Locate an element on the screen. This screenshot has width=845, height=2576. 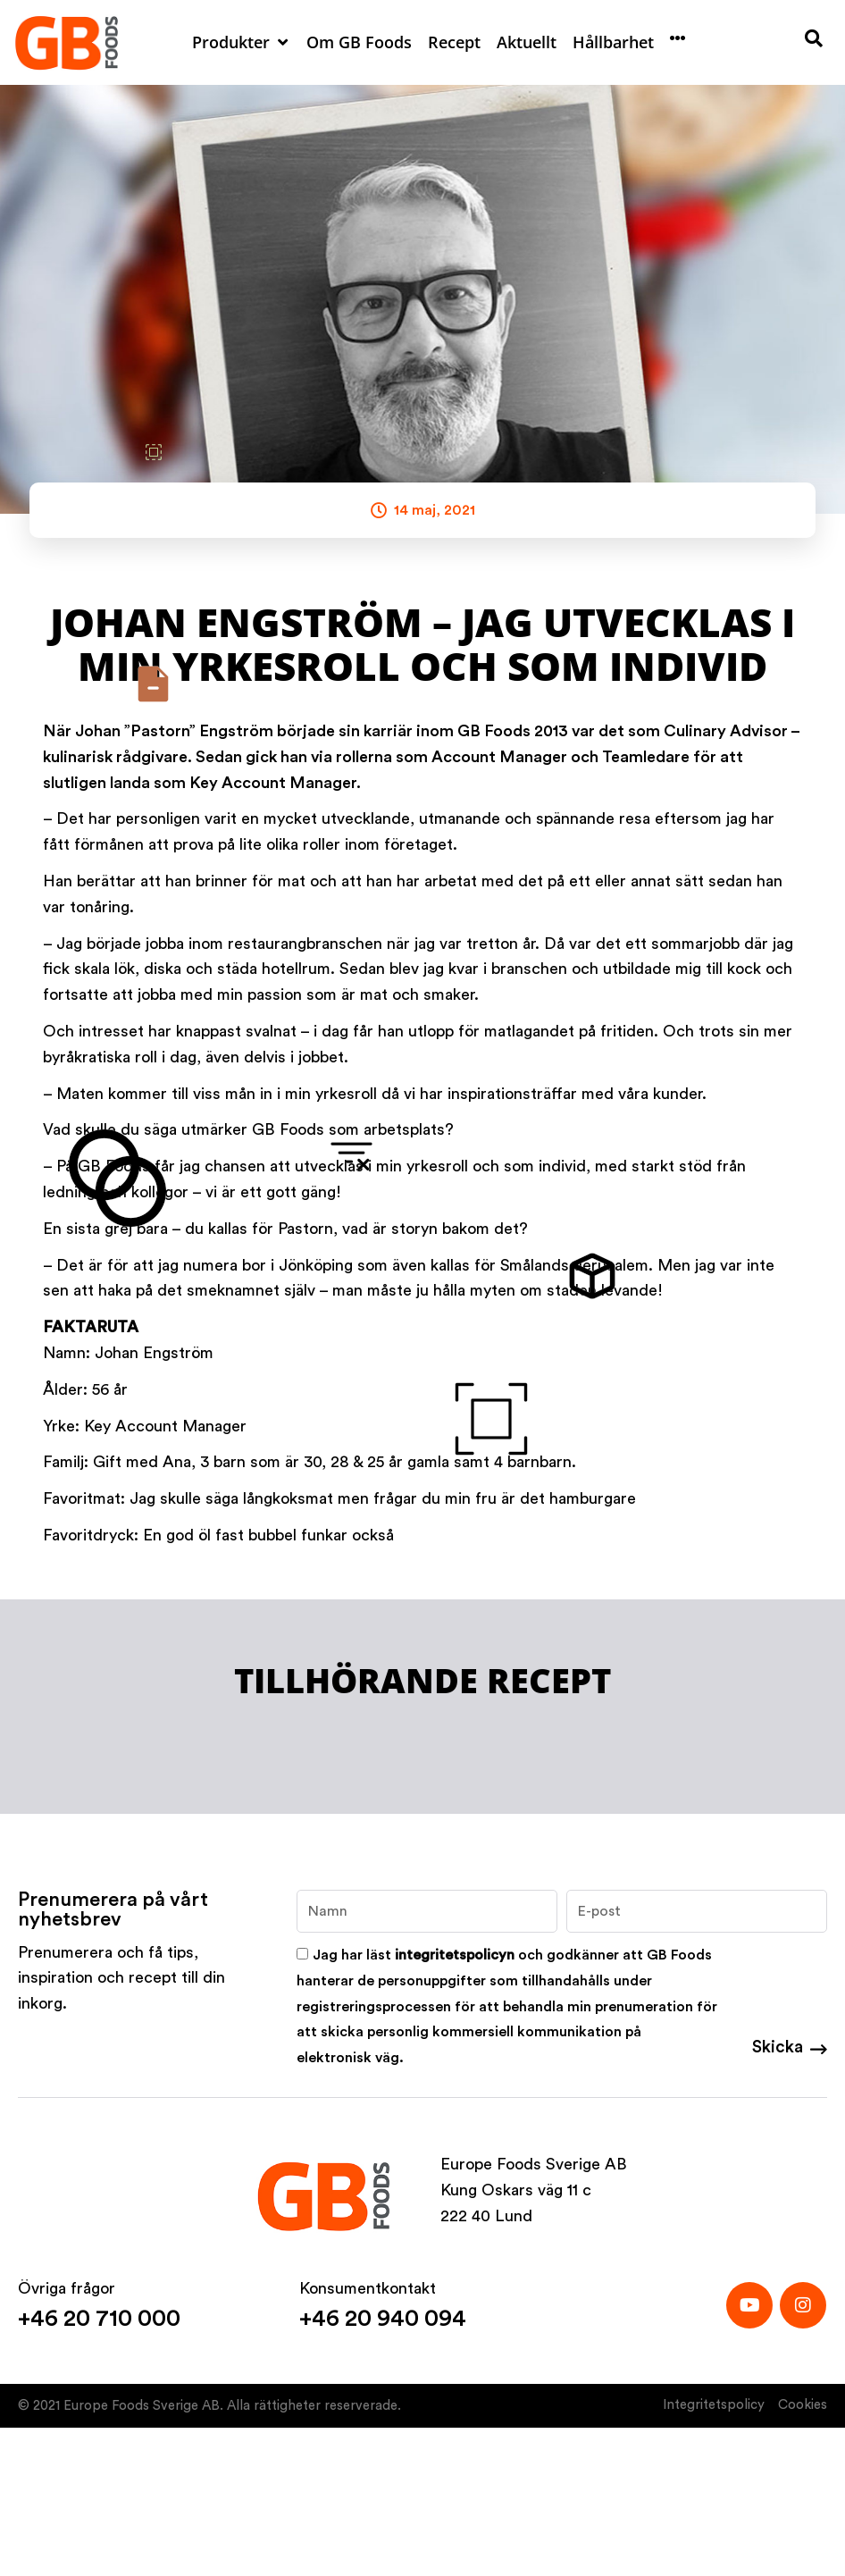
clear all active filters is located at coordinates (351, 1151).